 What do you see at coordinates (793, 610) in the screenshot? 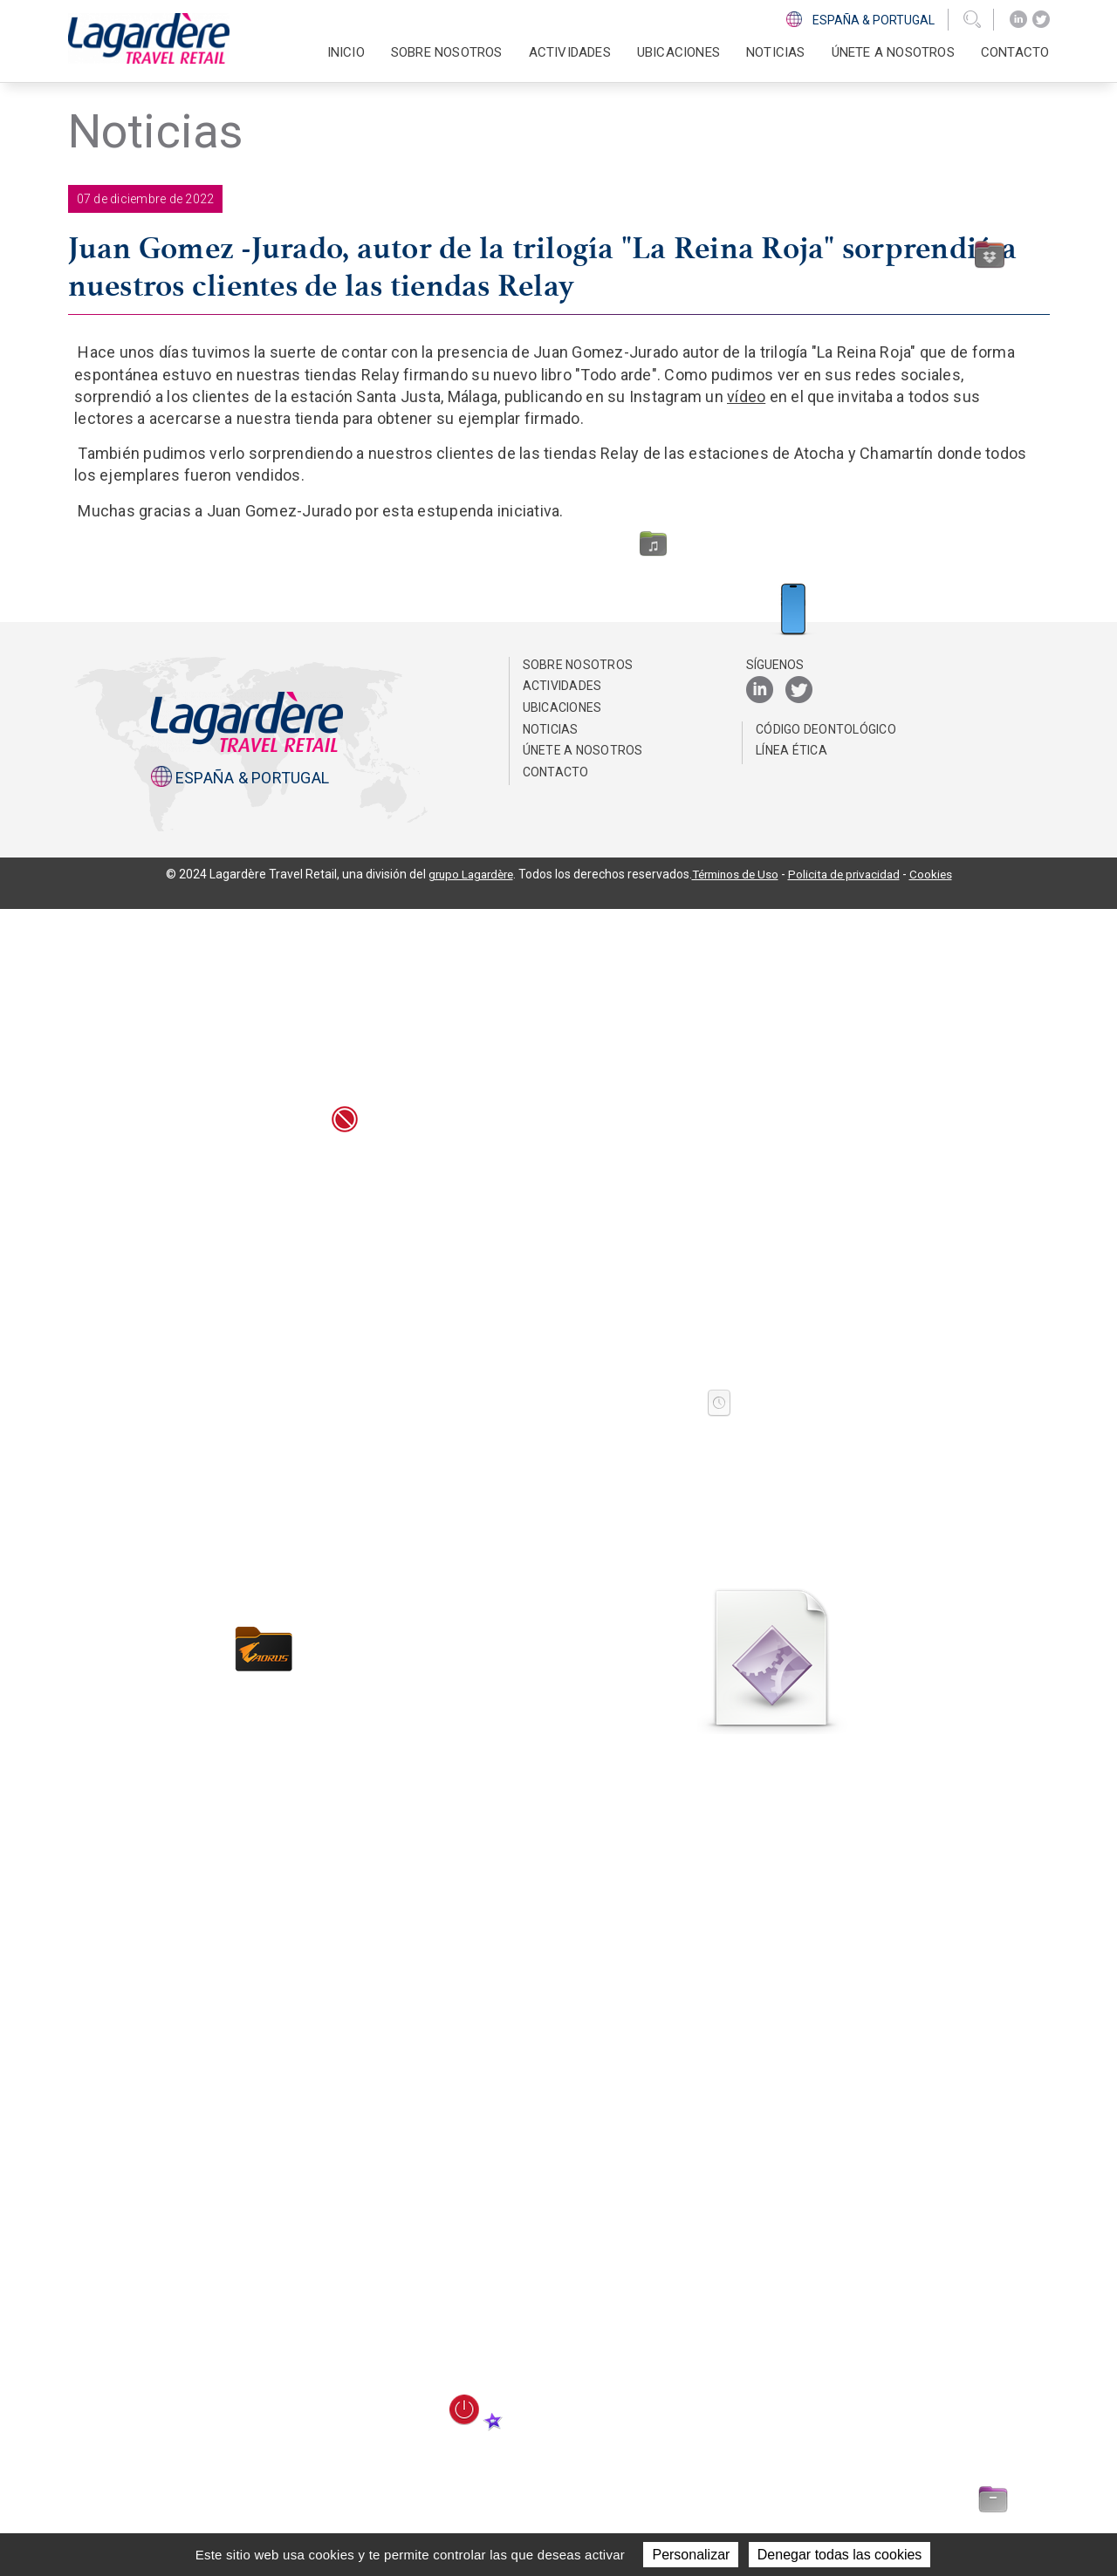
I see `iPhone 15 Pro device icon` at bounding box center [793, 610].